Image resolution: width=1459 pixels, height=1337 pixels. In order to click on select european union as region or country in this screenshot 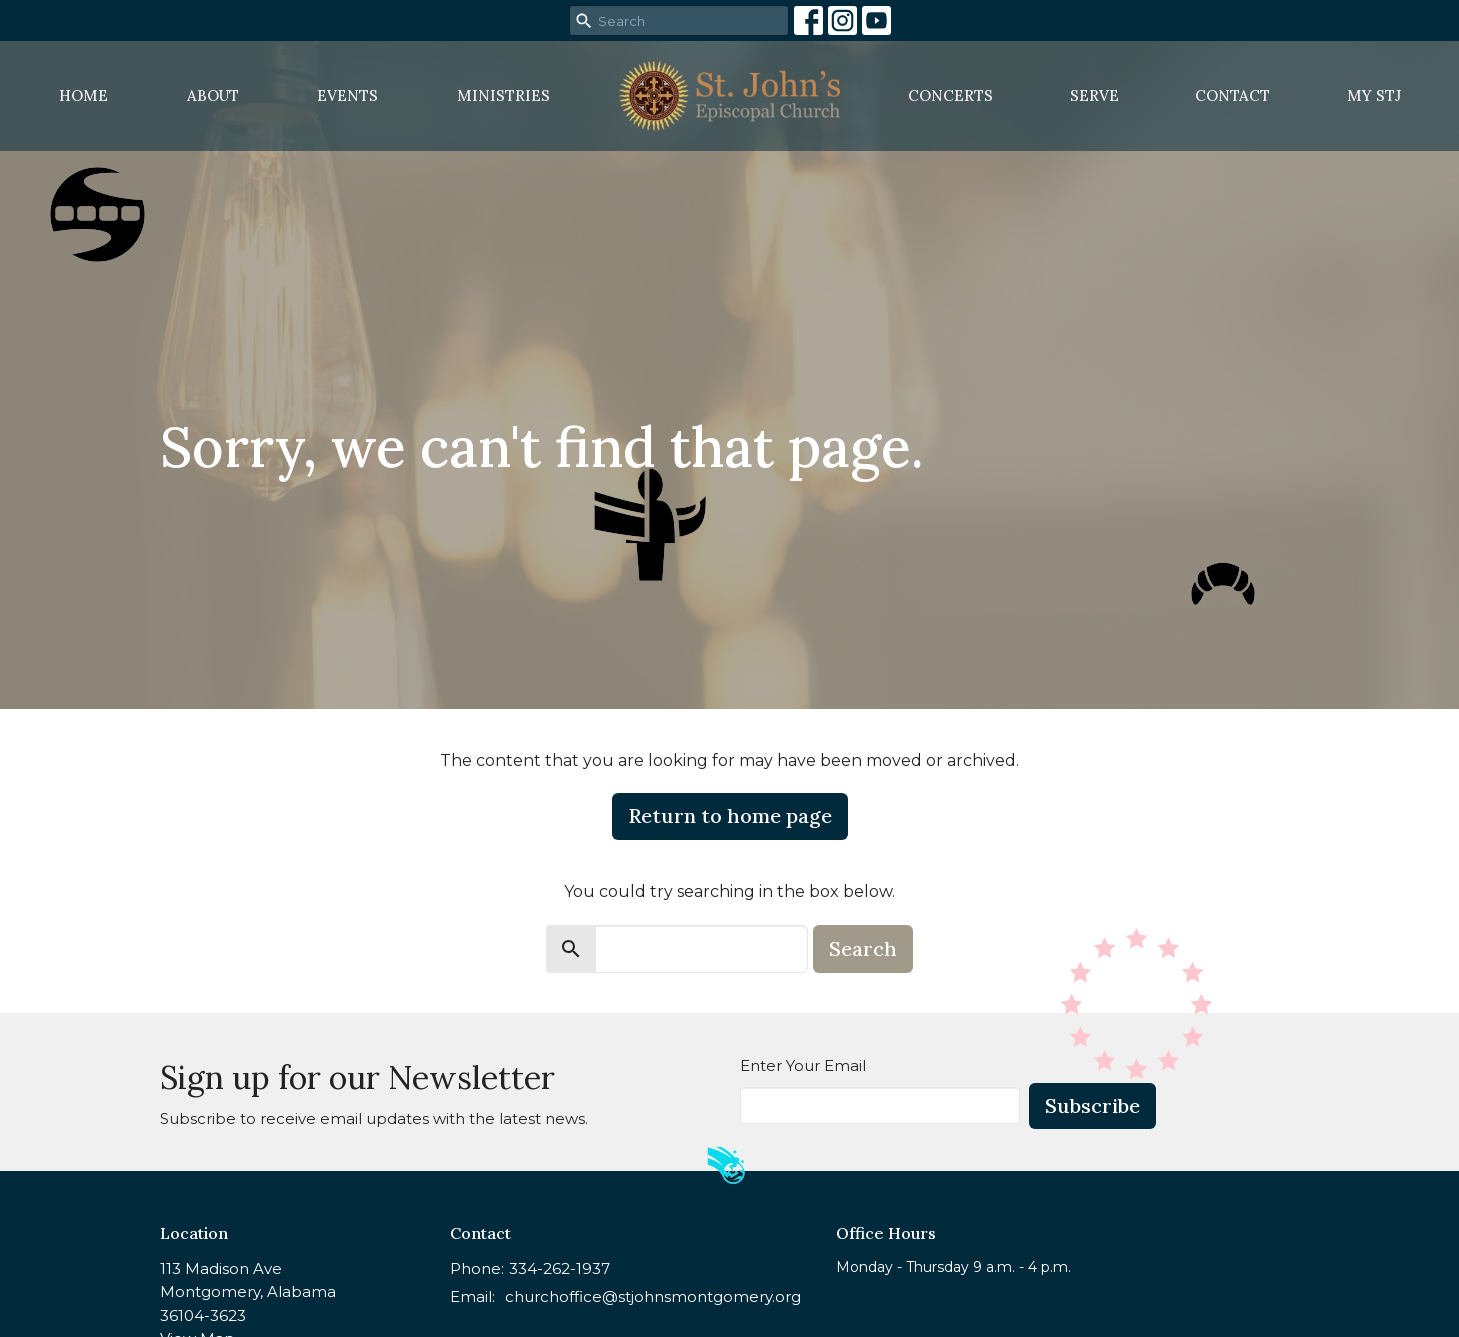, I will do `click(1136, 1003)`.